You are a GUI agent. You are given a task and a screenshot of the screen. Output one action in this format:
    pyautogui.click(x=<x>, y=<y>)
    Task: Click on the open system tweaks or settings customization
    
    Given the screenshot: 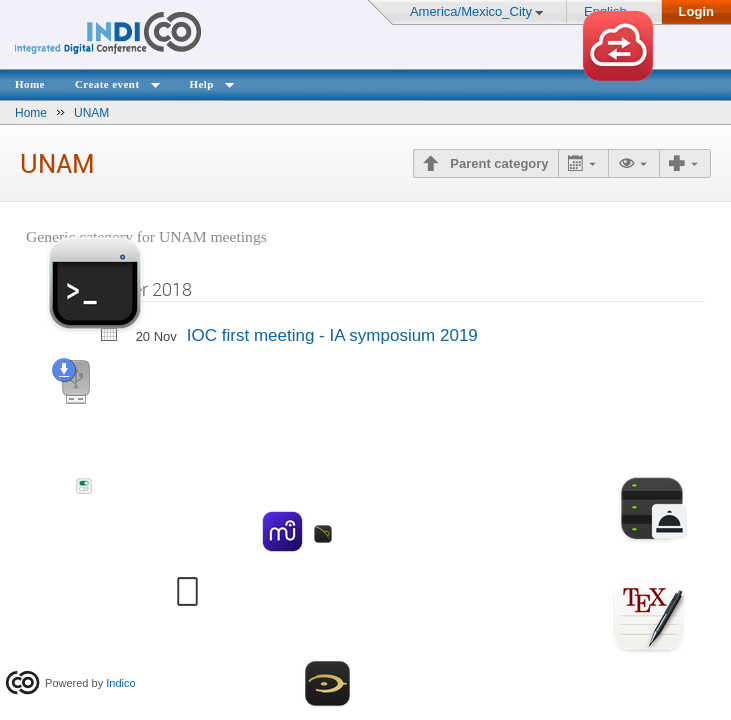 What is the action you would take?
    pyautogui.click(x=84, y=486)
    